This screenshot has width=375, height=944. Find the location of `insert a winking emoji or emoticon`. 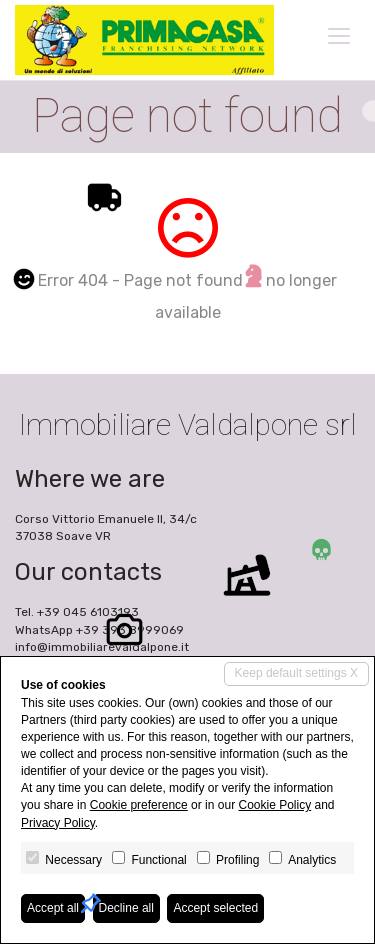

insert a winking emoji or emoticon is located at coordinates (24, 279).